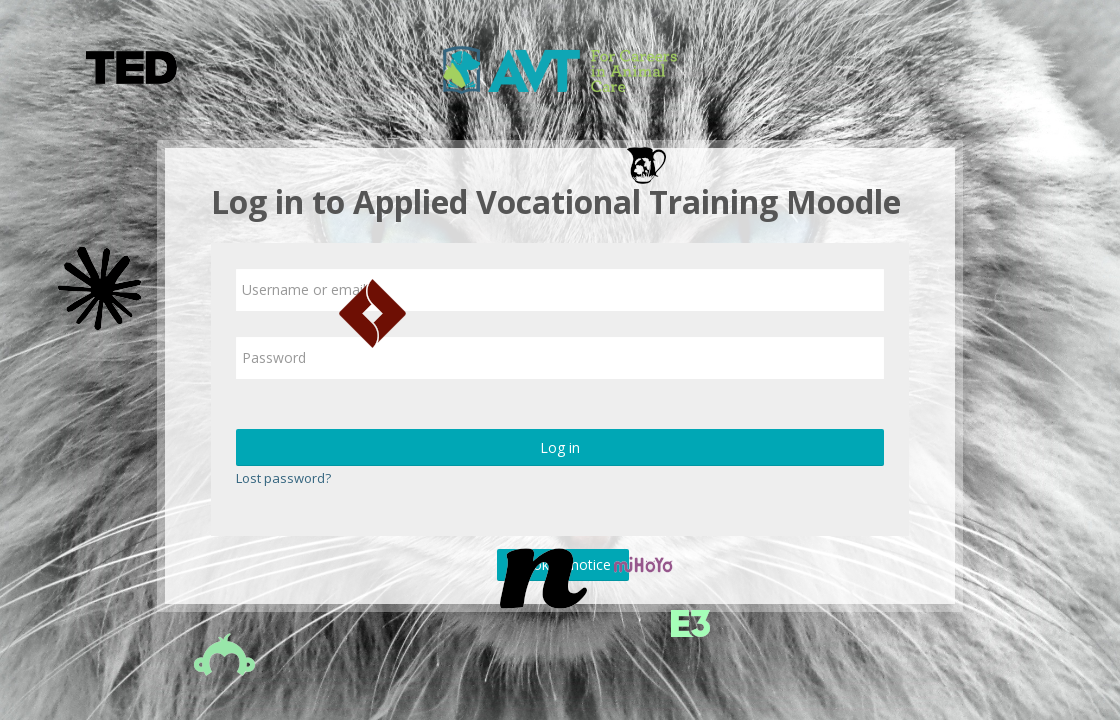 This screenshot has width=1120, height=720. I want to click on open Jira Software for project tracking, so click(372, 313).